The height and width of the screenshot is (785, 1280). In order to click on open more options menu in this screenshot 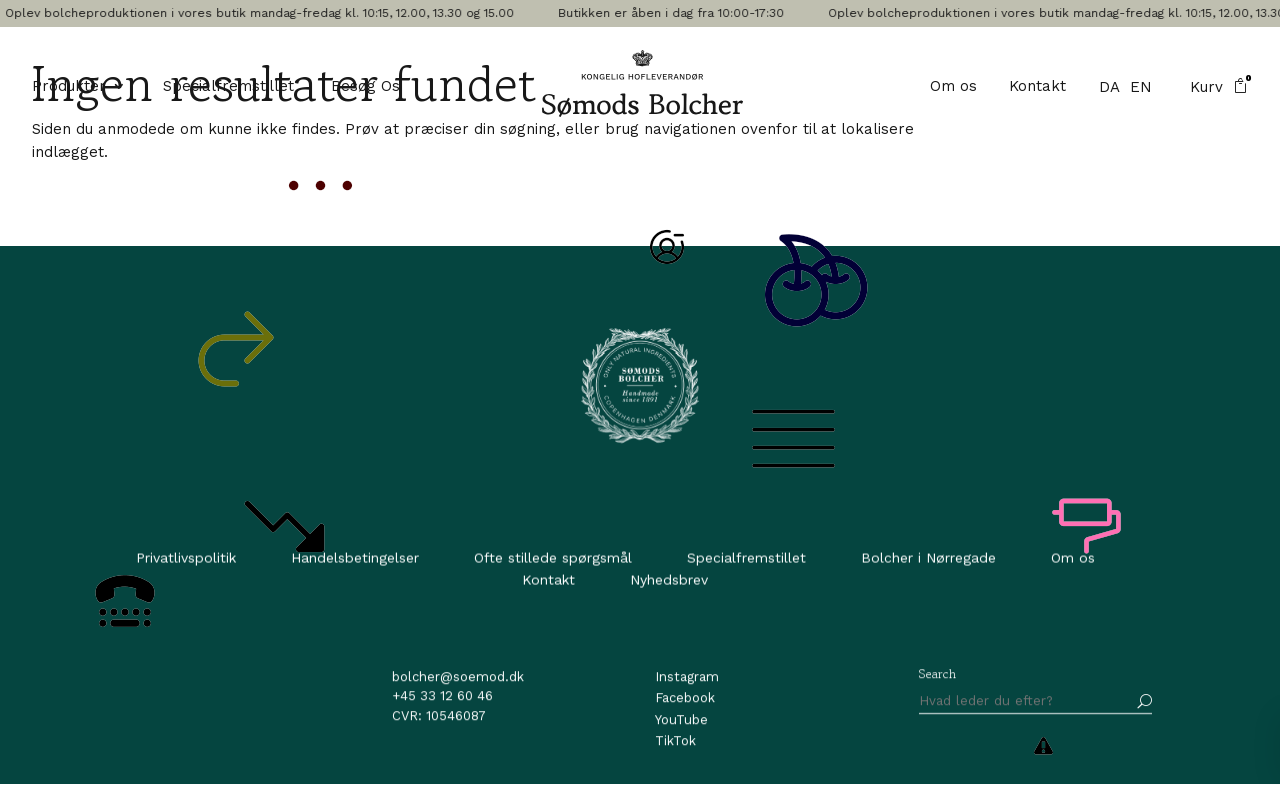, I will do `click(320, 185)`.